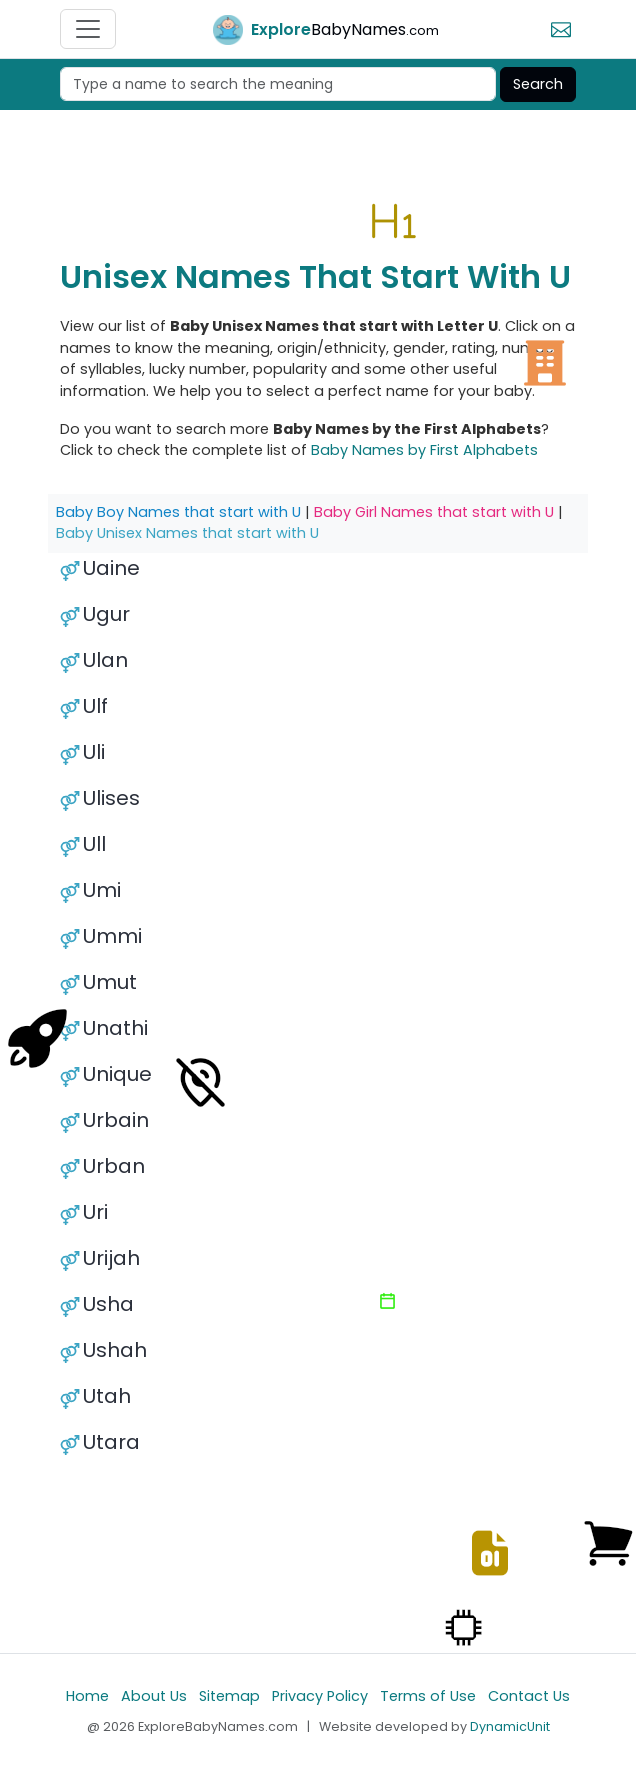  Describe the element at coordinates (200, 1082) in the screenshot. I see `disable location services` at that location.